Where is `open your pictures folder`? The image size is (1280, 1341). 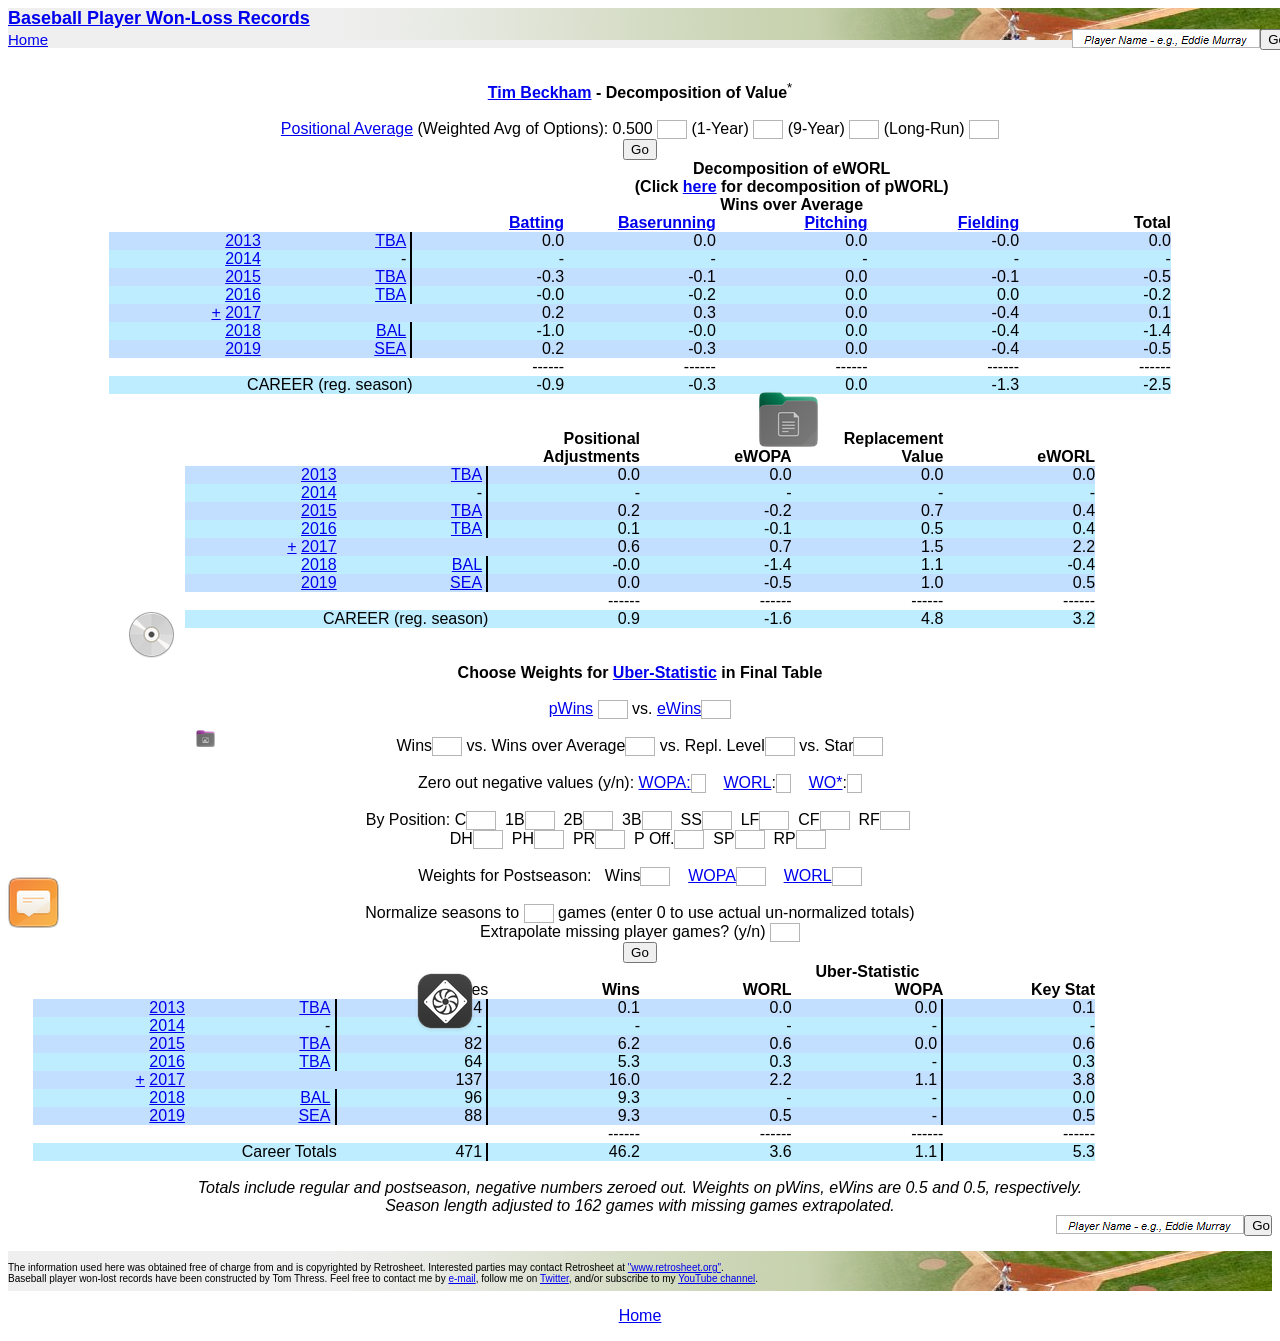 open your pictures folder is located at coordinates (205, 738).